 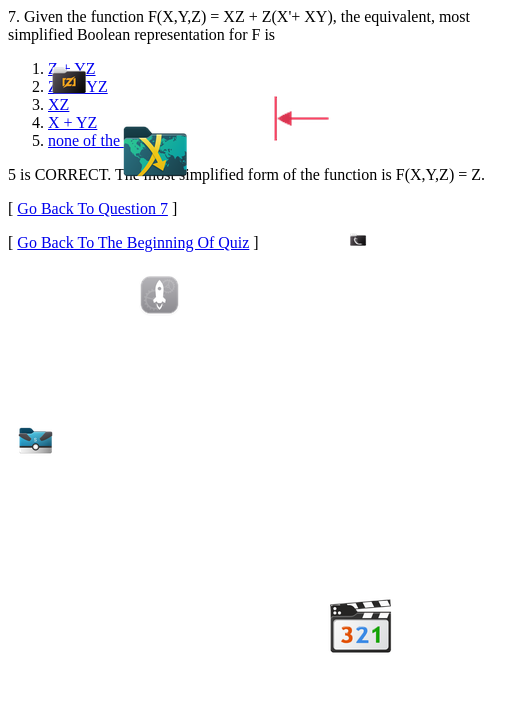 What do you see at coordinates (358, 240) in the screenshot?
I see `open folder containing lab or experiment files` at bounding box center [358, 240].